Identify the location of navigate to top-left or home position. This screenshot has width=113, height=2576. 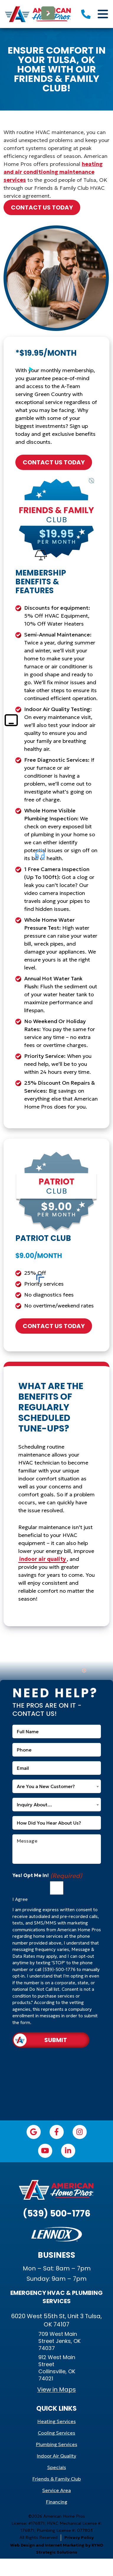
(40, 1278).